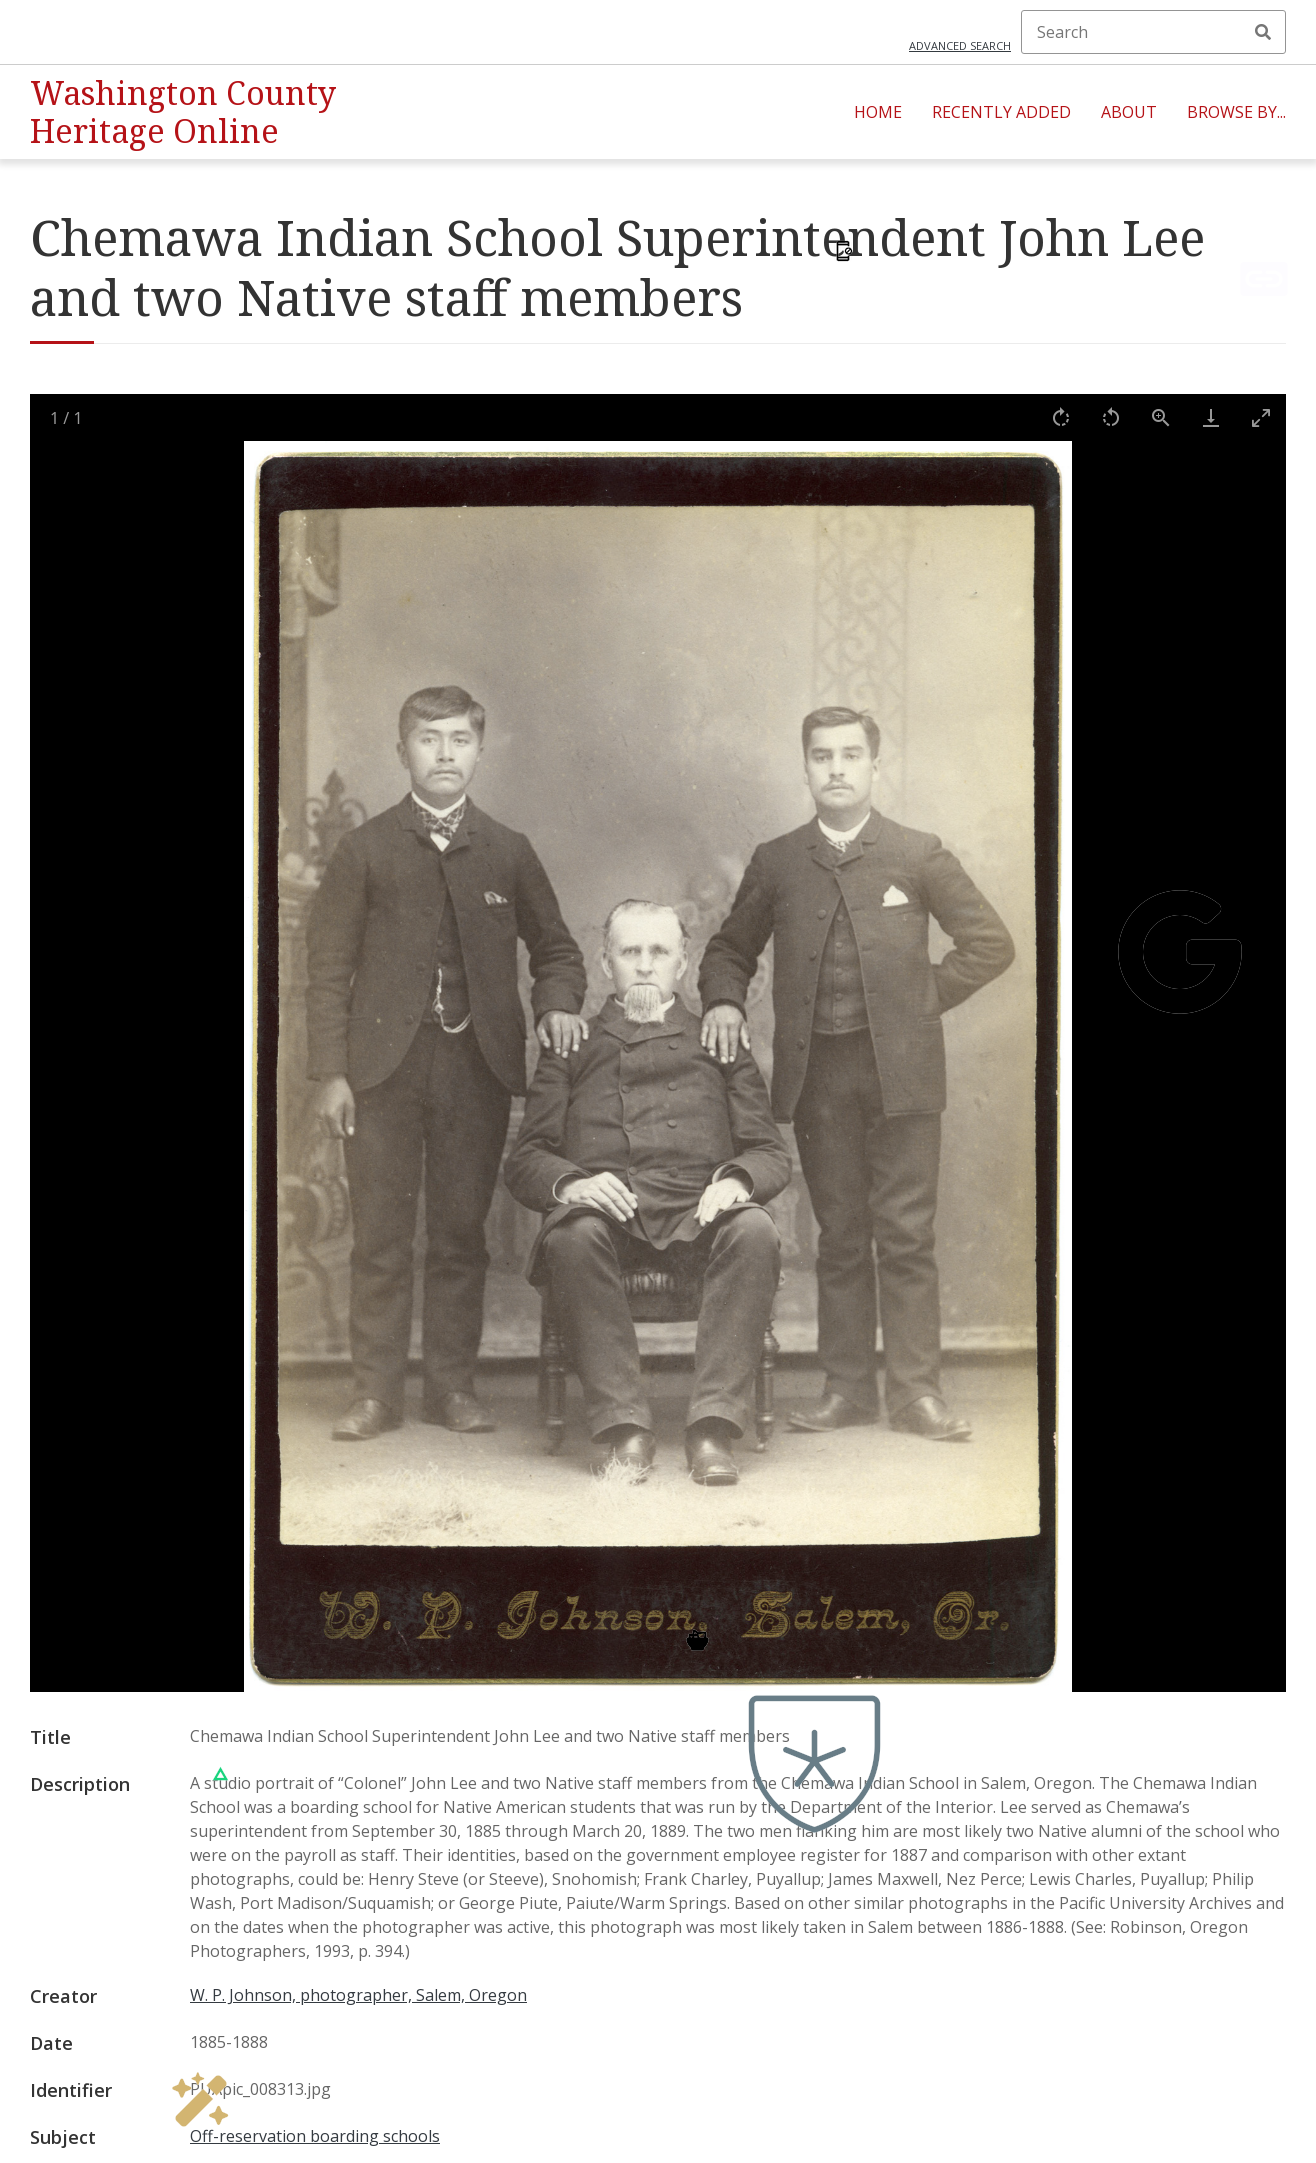  I want to click on copy or share a link, so click(1264, 279).